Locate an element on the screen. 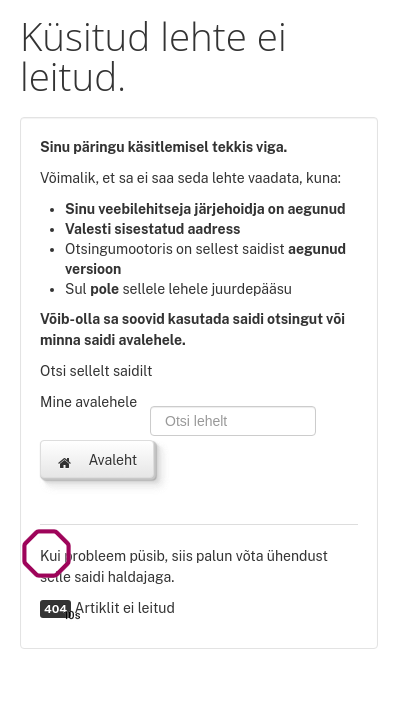 This screenshot has height=720, width=398. set a 10-second timer is located at coordinates (72, 615).